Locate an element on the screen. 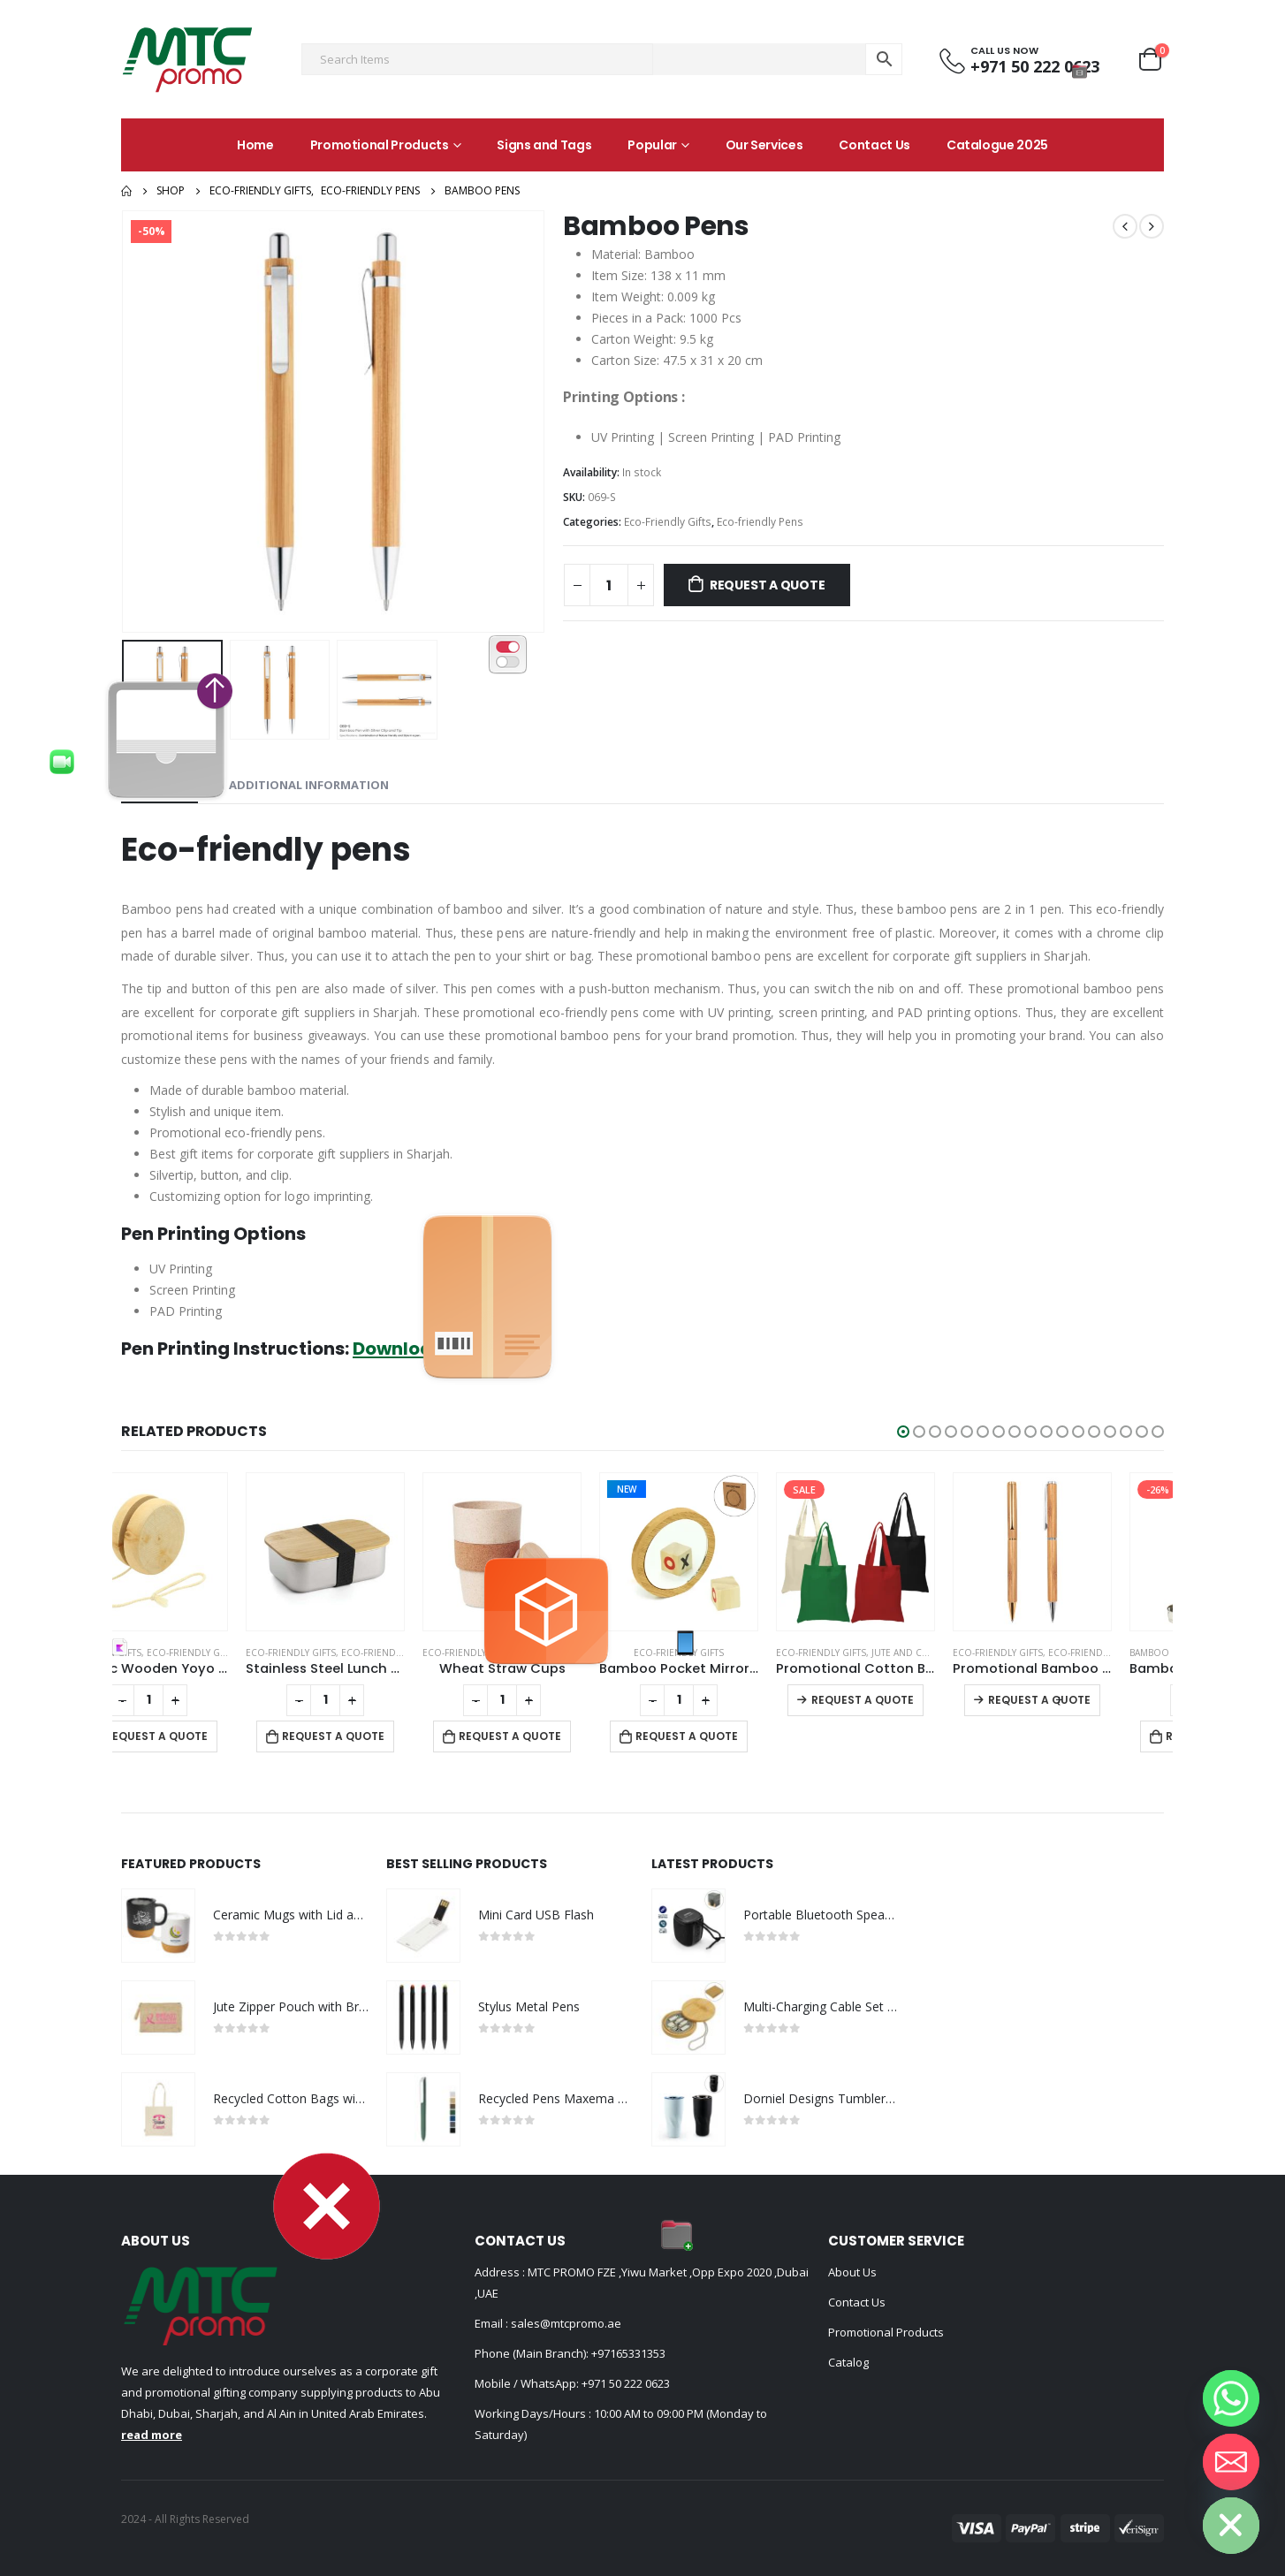  create a new folder is located at coordinates (676, 2234).